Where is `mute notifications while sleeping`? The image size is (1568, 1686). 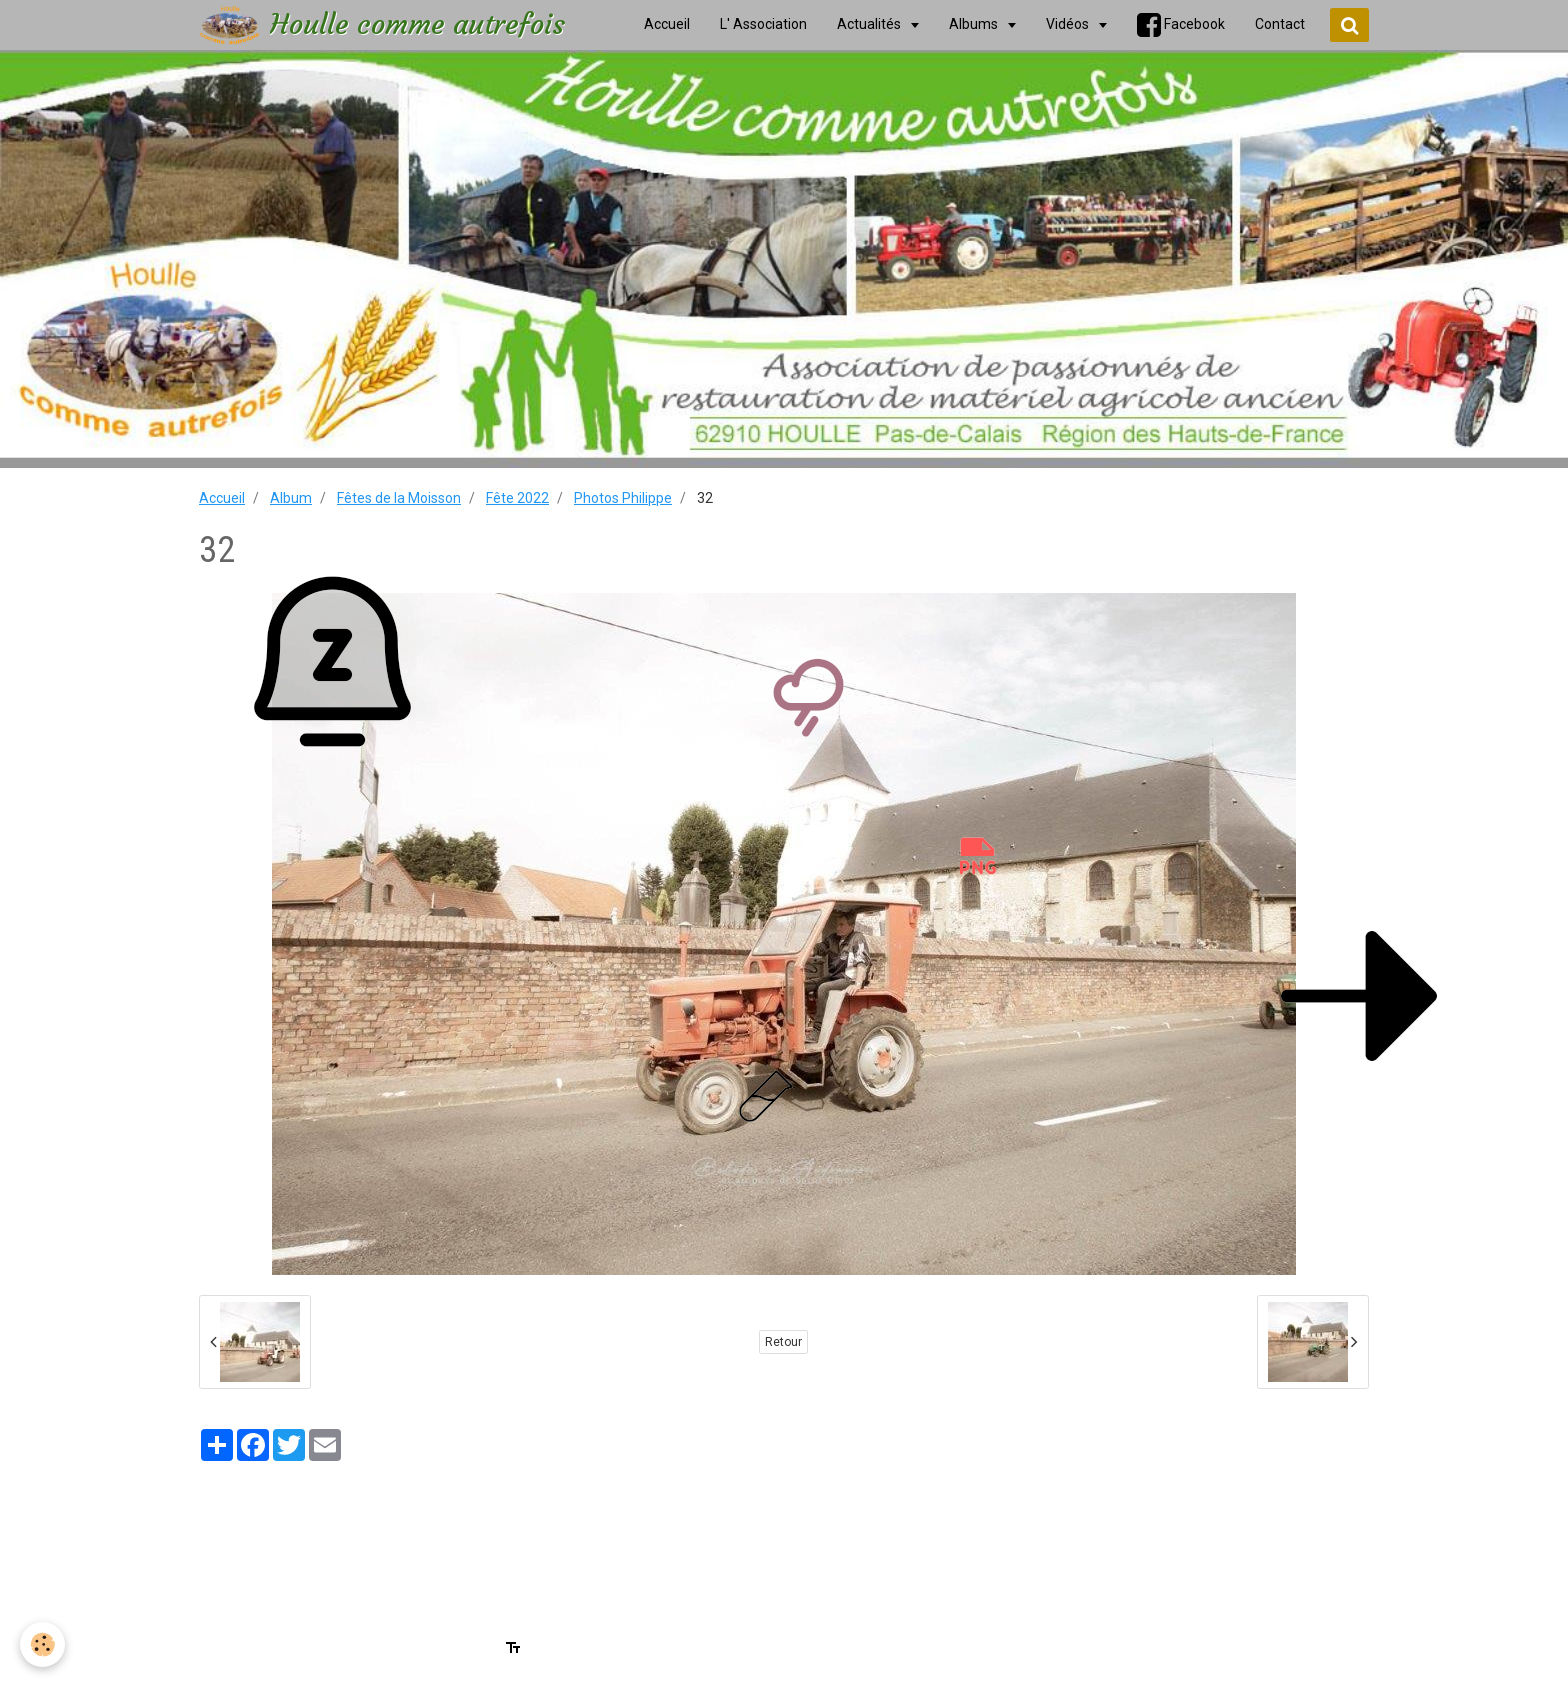 mute notifications while sleeping is located at coordinates (332, 661).